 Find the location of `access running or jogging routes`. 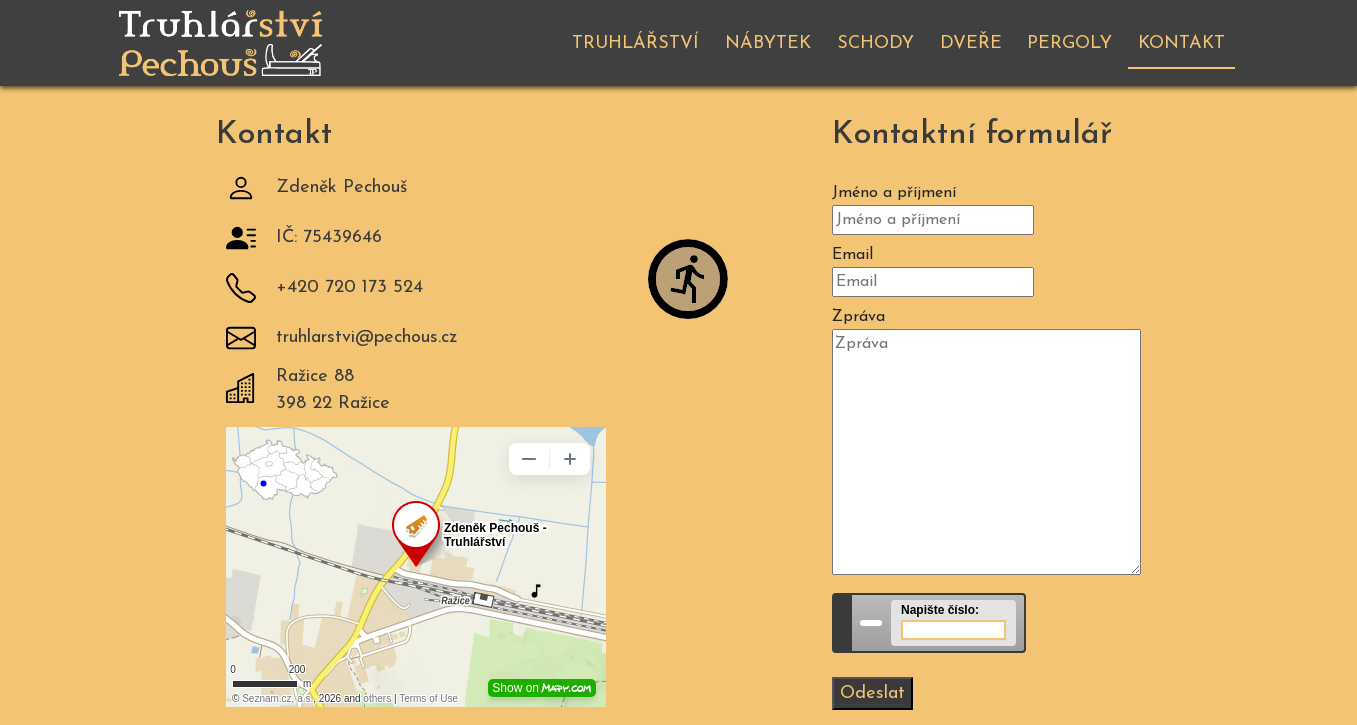

access running or jogging routes is located at coordinates (688, 279).